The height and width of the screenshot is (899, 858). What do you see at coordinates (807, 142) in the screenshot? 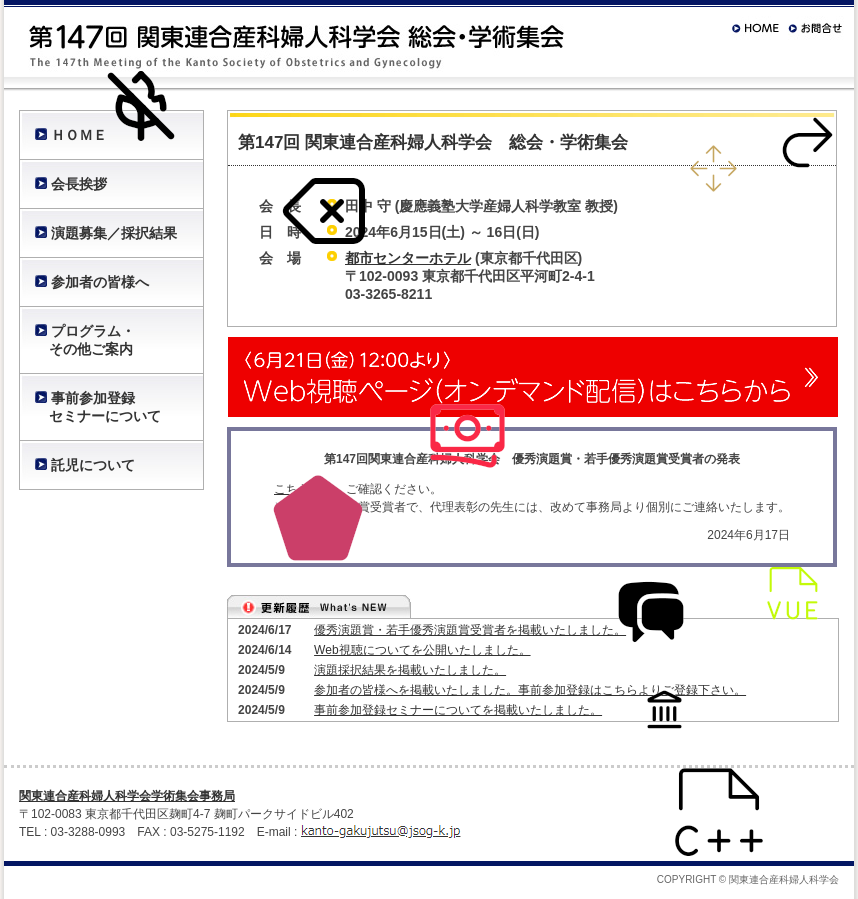
I see `redo last action` at bounding box center [807, 142].